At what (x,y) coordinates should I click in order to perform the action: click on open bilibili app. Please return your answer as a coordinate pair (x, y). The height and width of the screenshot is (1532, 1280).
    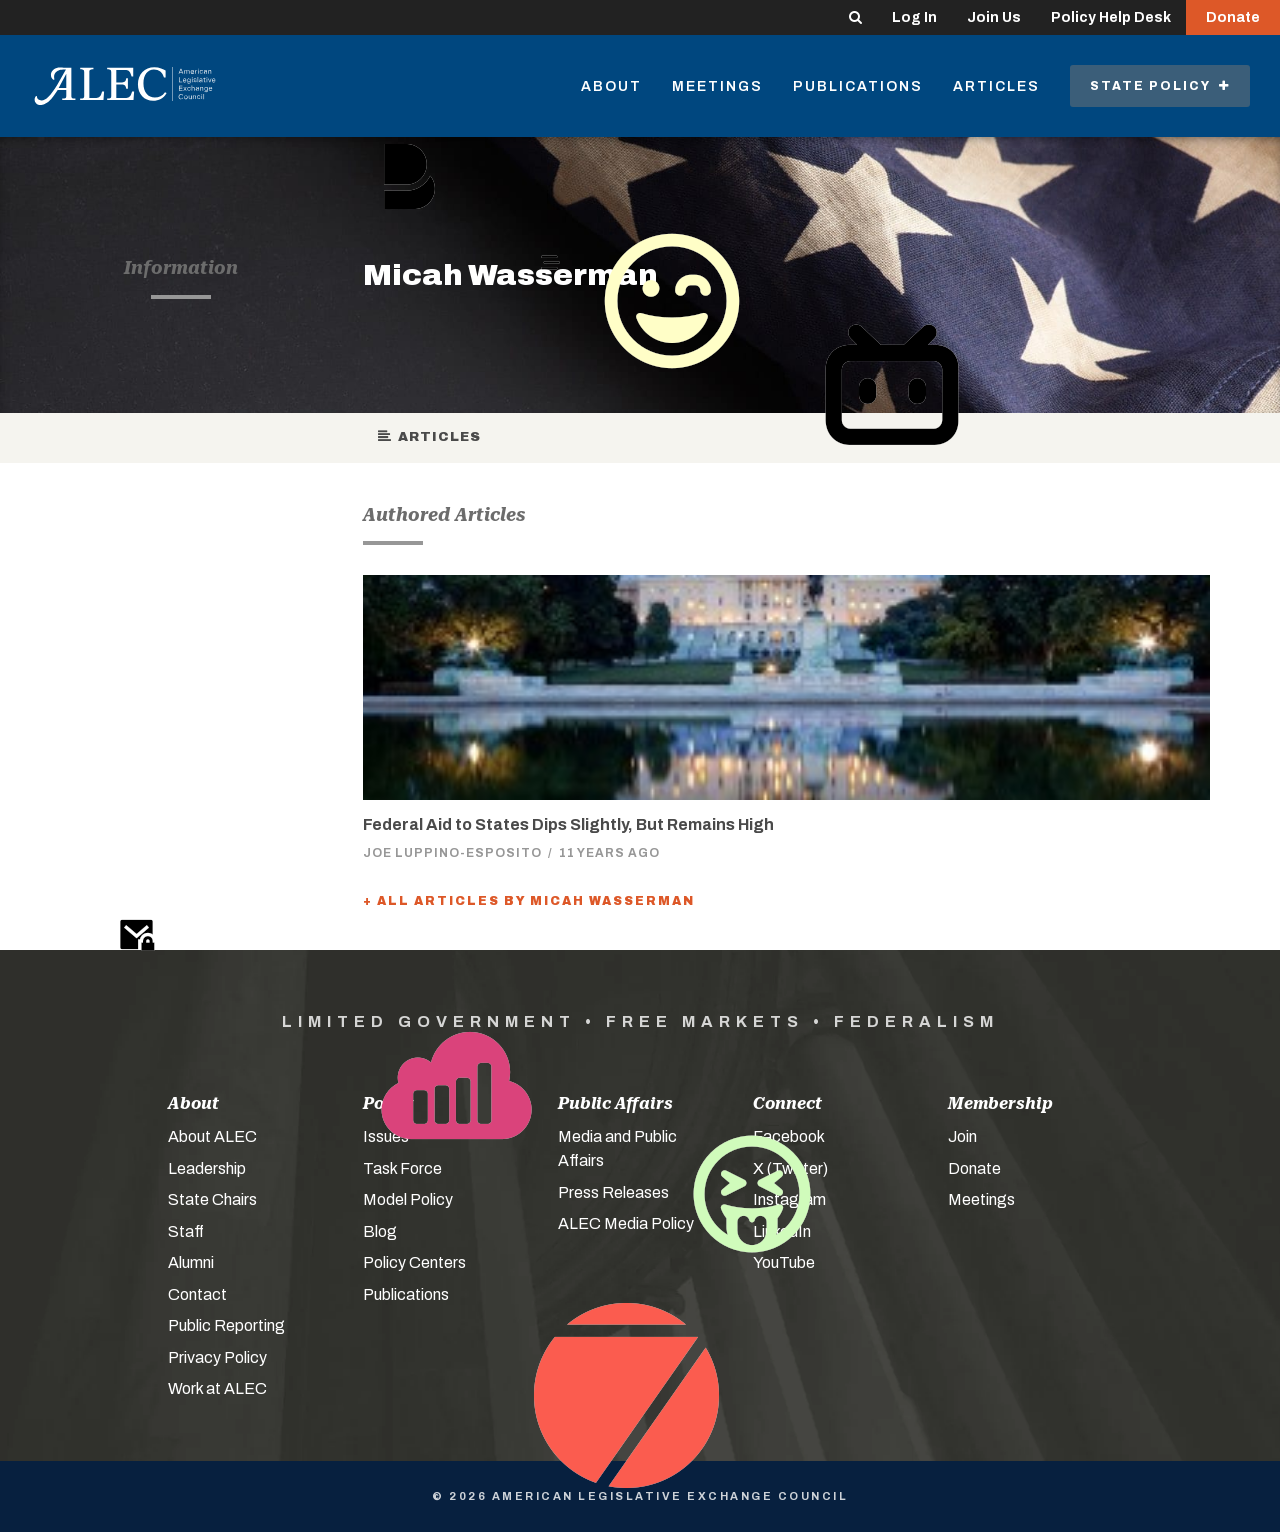
    Looking at the image, I should click on (892, 391).